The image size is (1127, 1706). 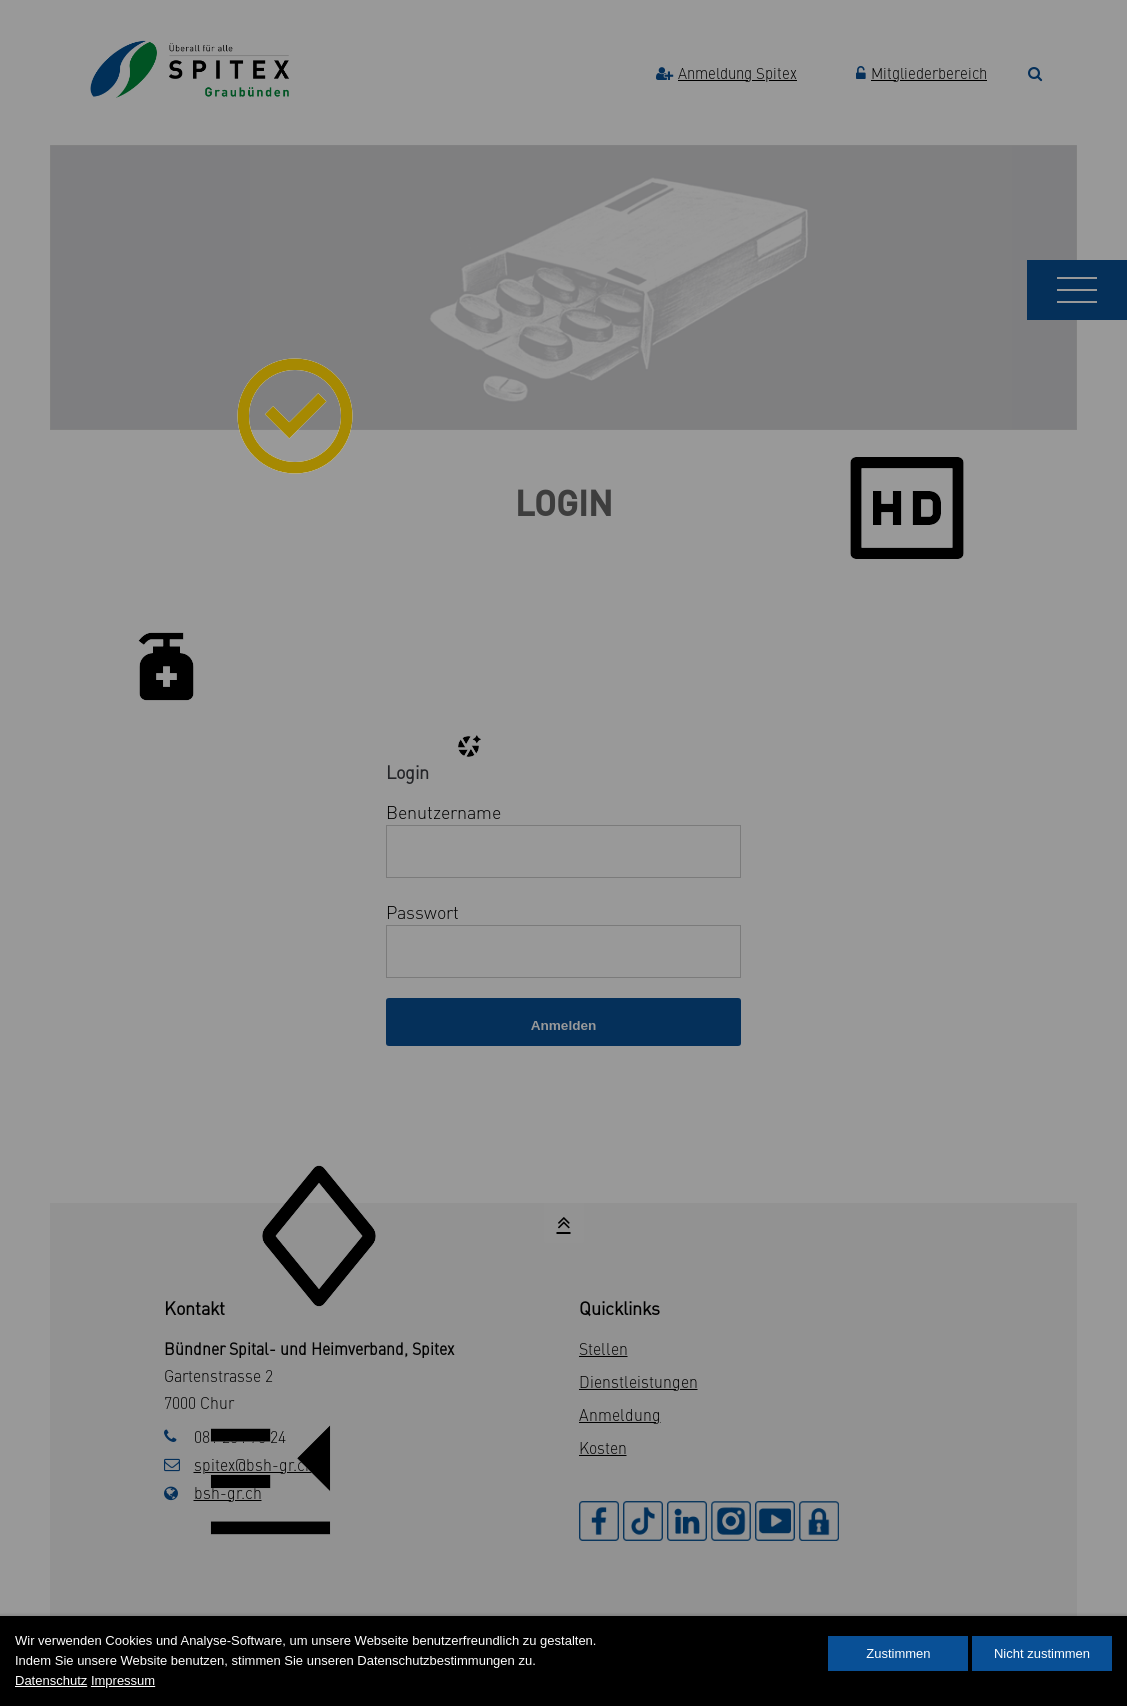 I want to click on indicates a completed or successful action, so click(x=295, y=416).